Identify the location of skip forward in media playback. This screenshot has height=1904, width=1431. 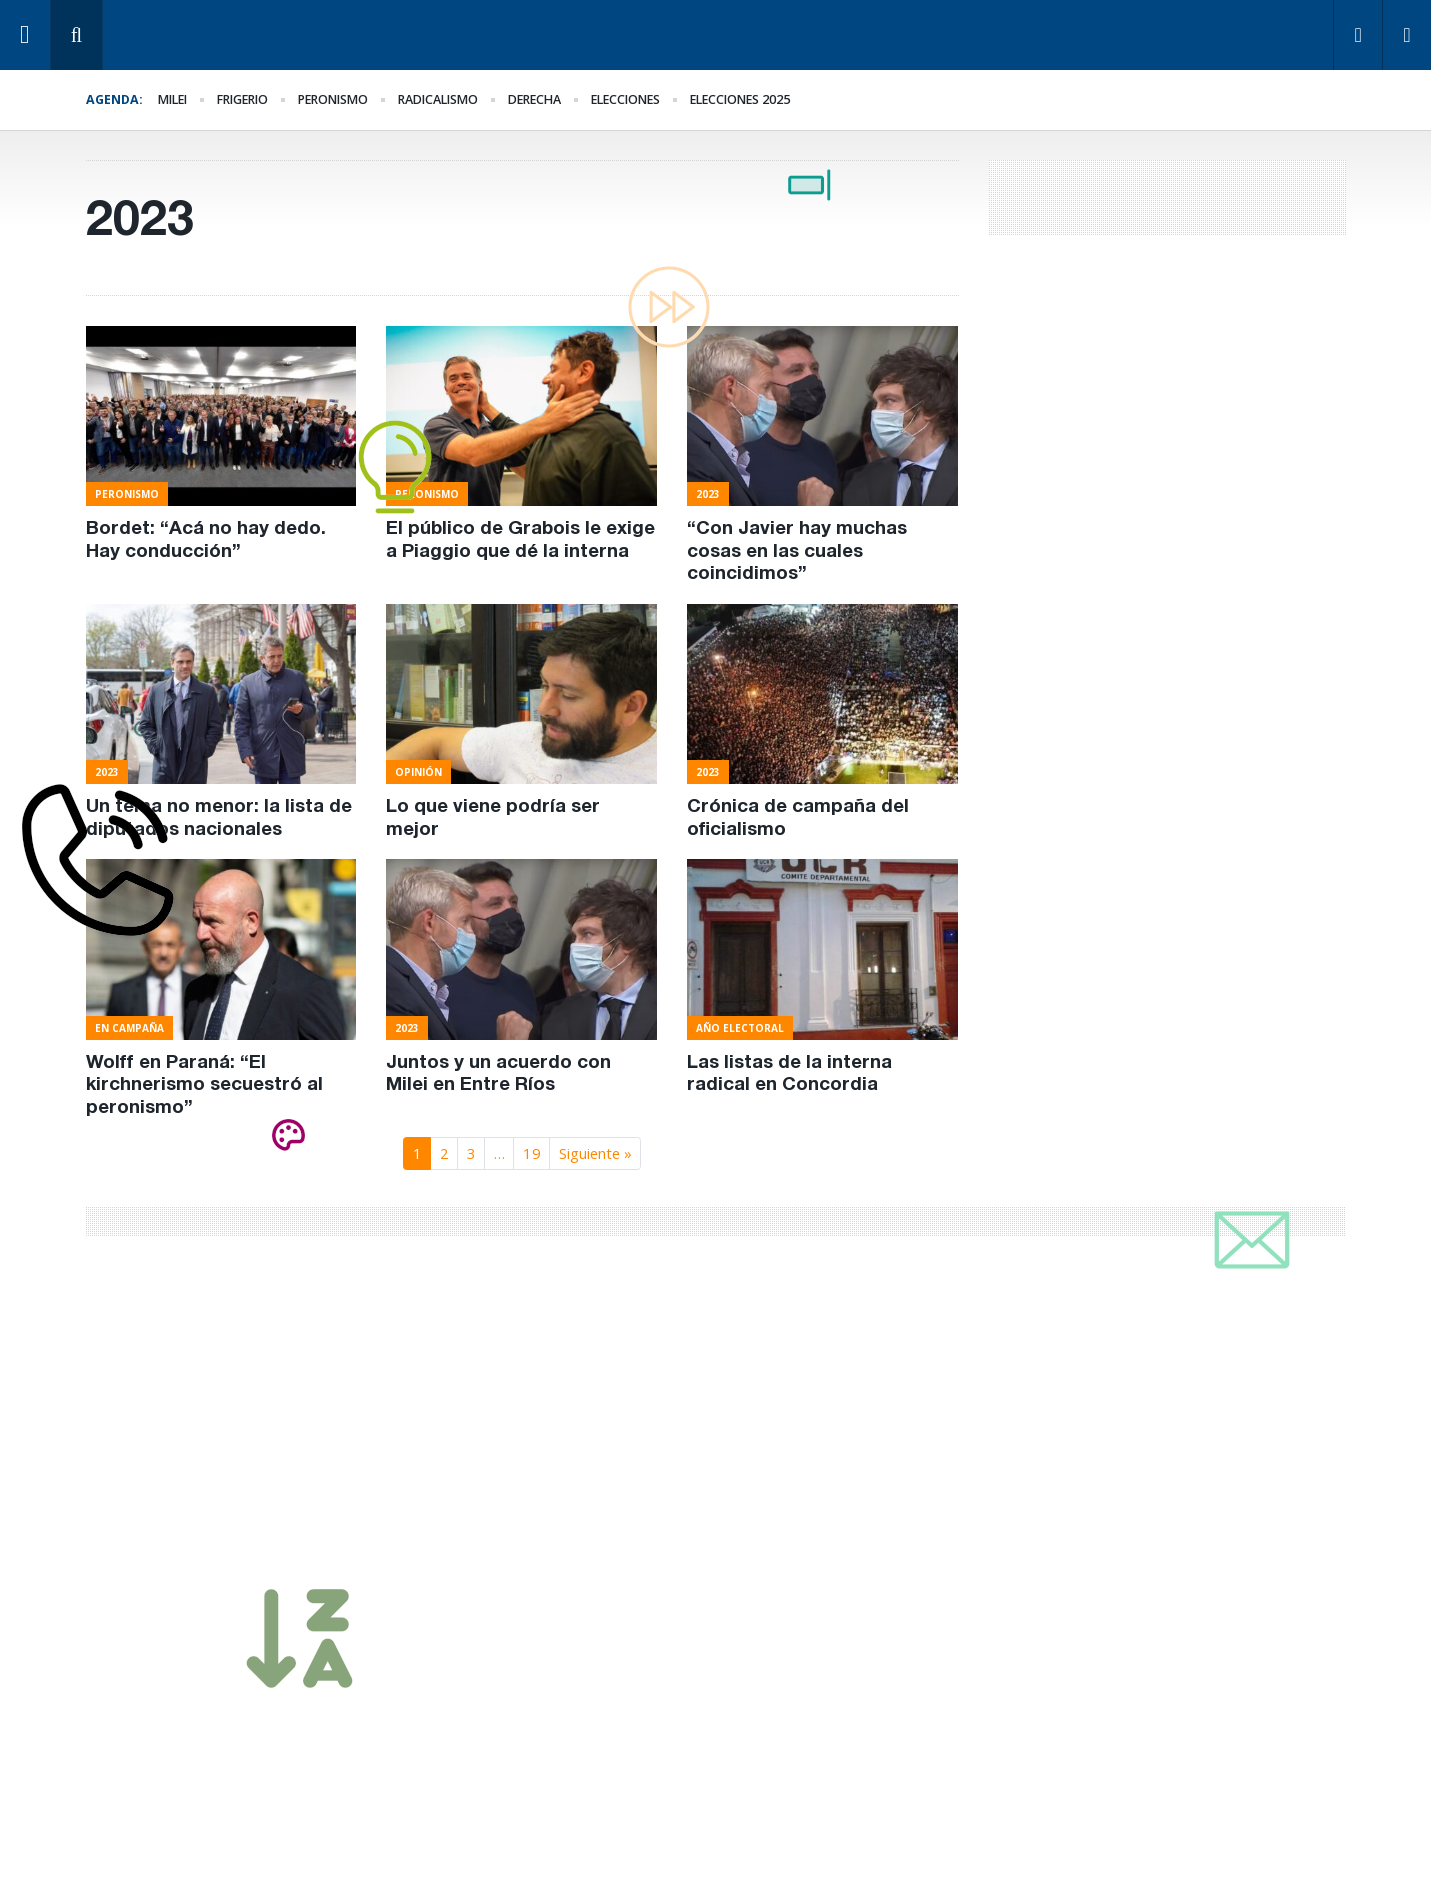
(669, 307).